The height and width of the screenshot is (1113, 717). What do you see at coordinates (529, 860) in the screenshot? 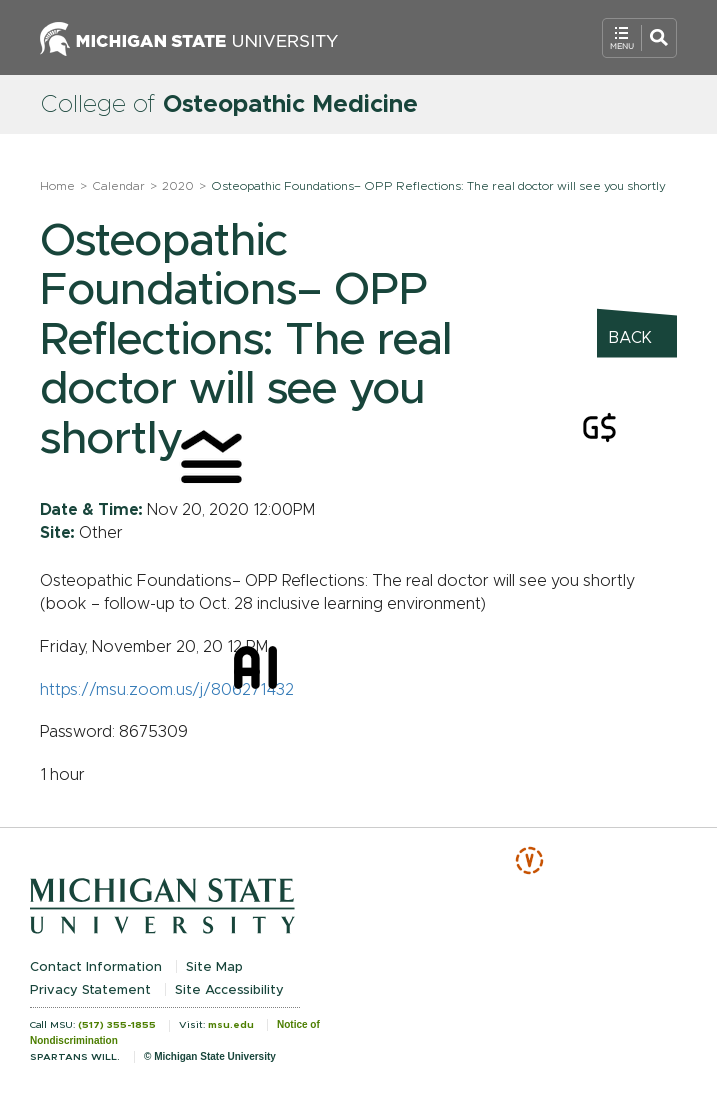
I see `indicates a pending or in-progress verification status` at bounding box center [529, 860].